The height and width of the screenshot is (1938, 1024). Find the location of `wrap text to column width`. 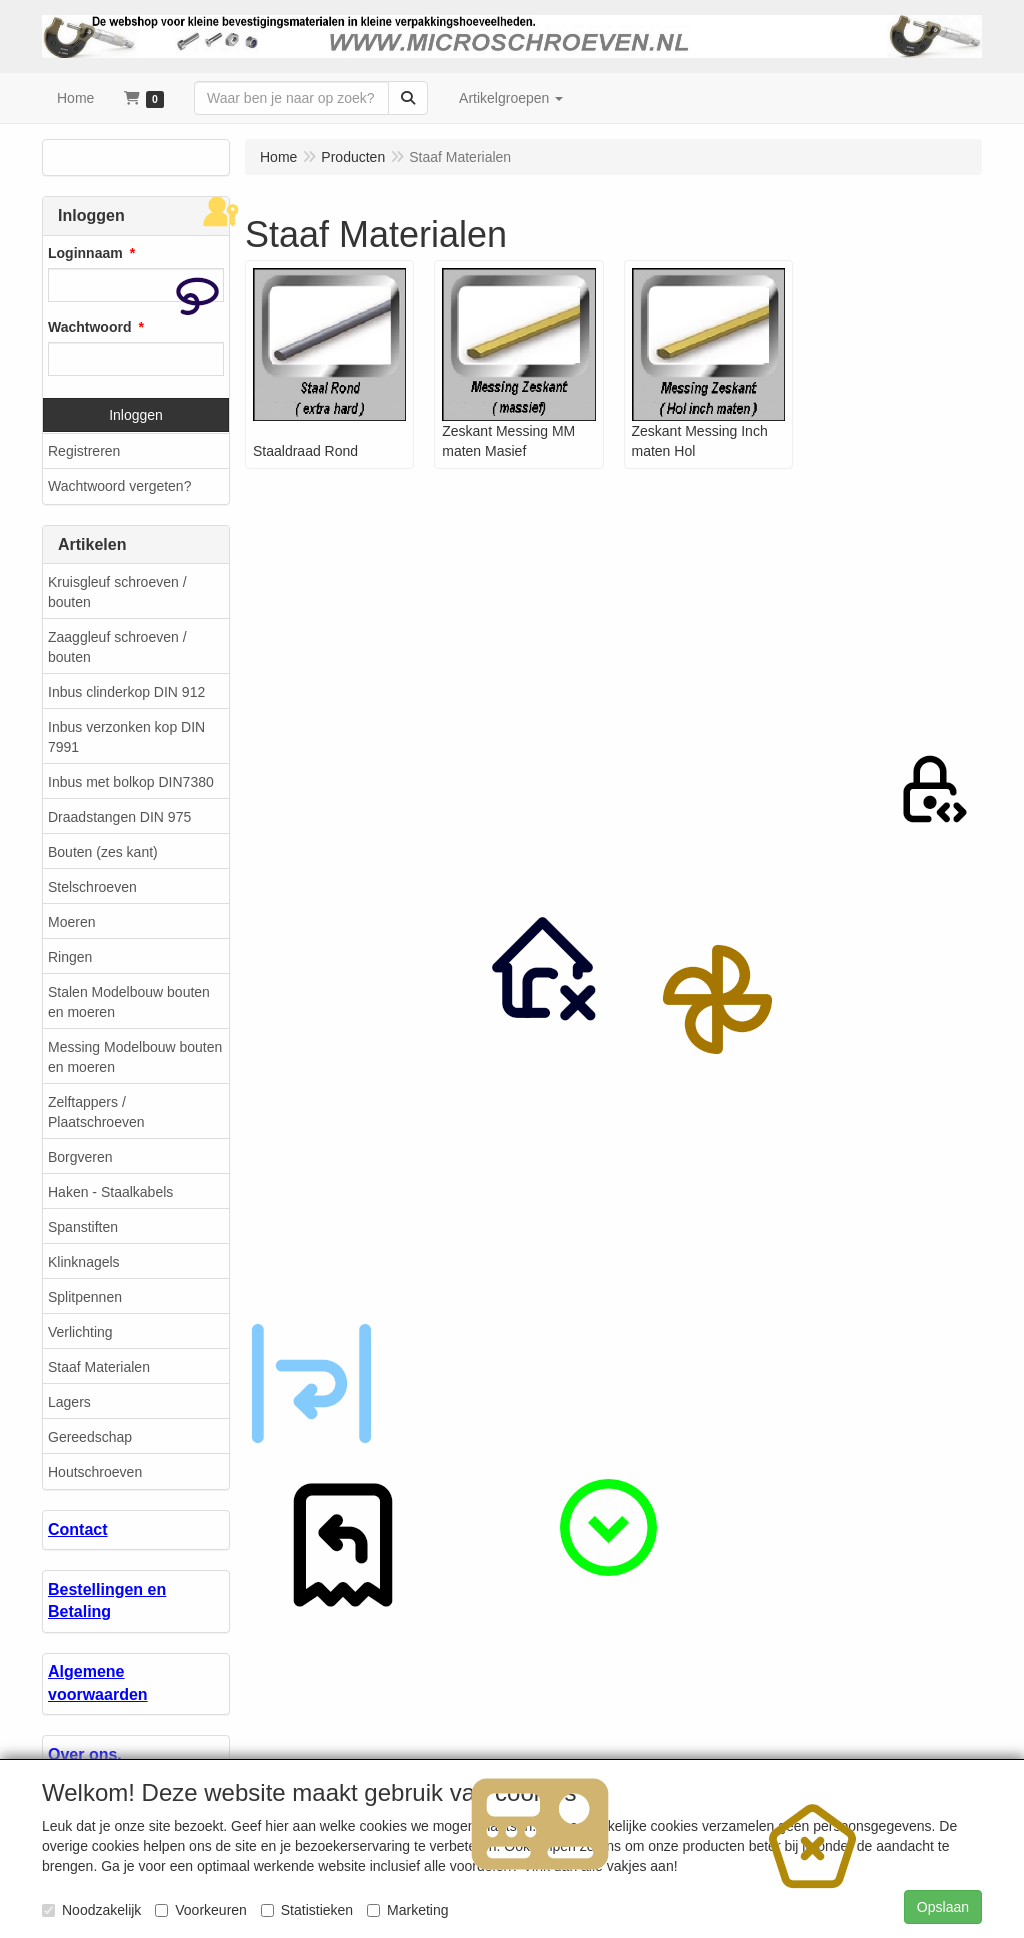

wrap text to column width is located at coordinates (311, 1383).